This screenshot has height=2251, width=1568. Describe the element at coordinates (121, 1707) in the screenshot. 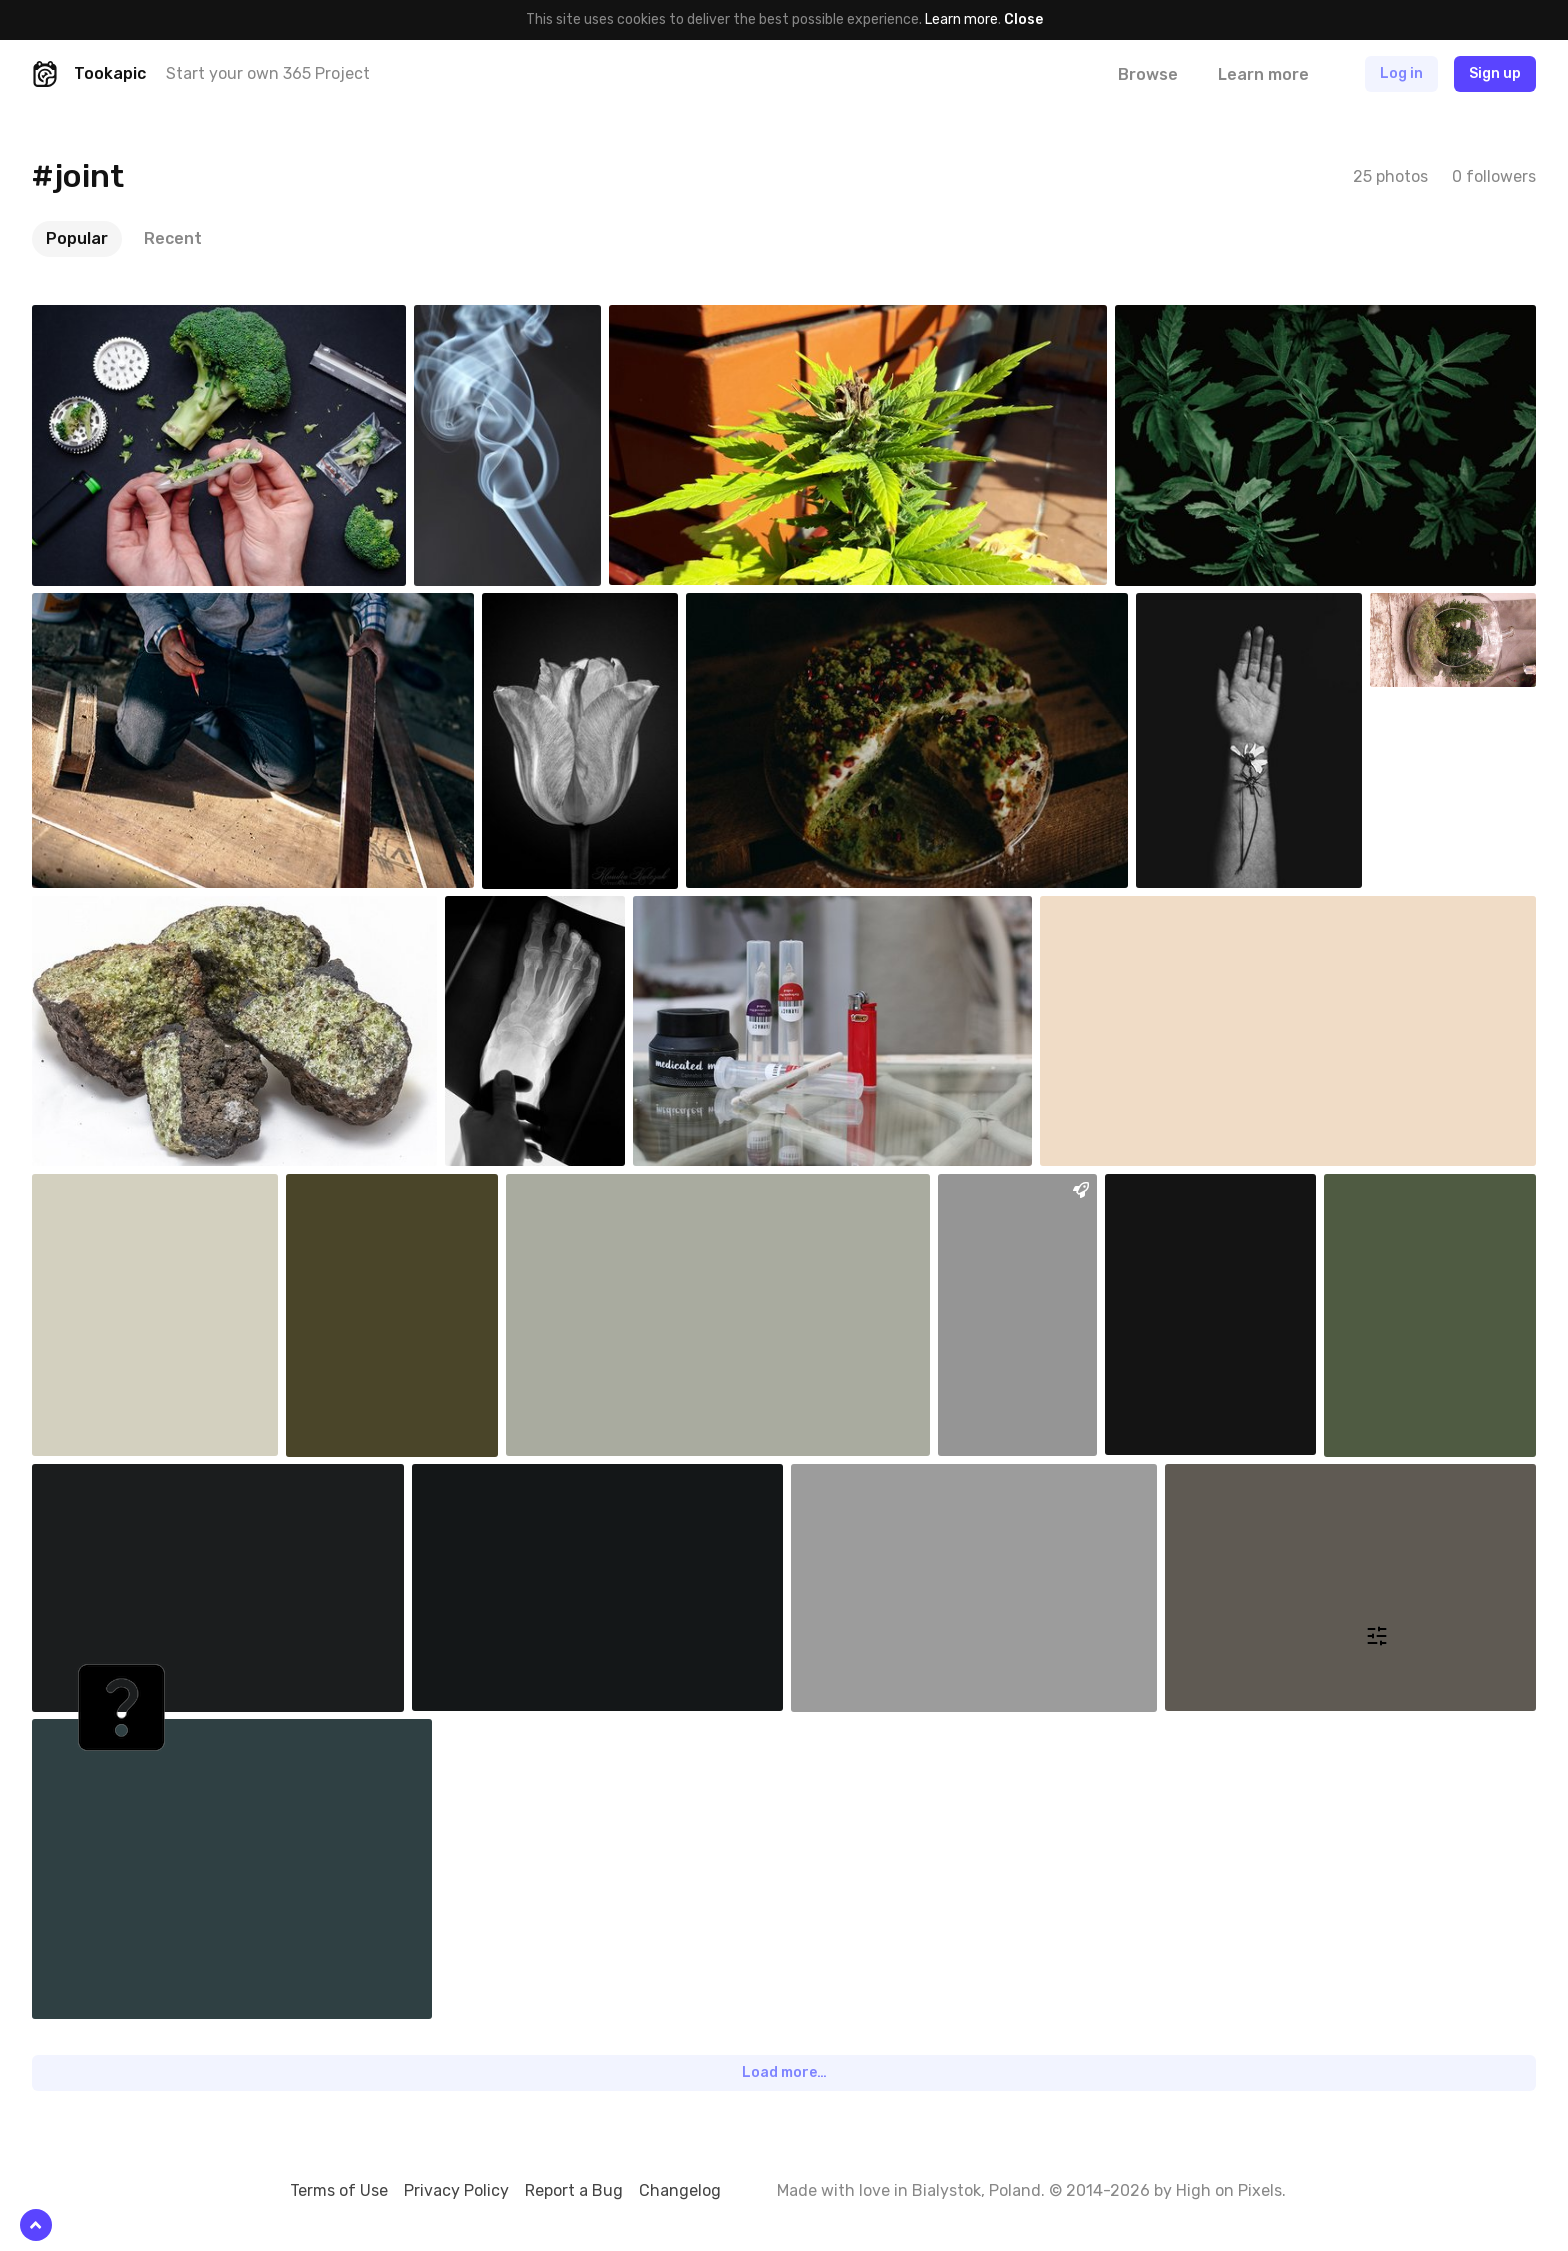

I see `access help center or support resources` at that location.